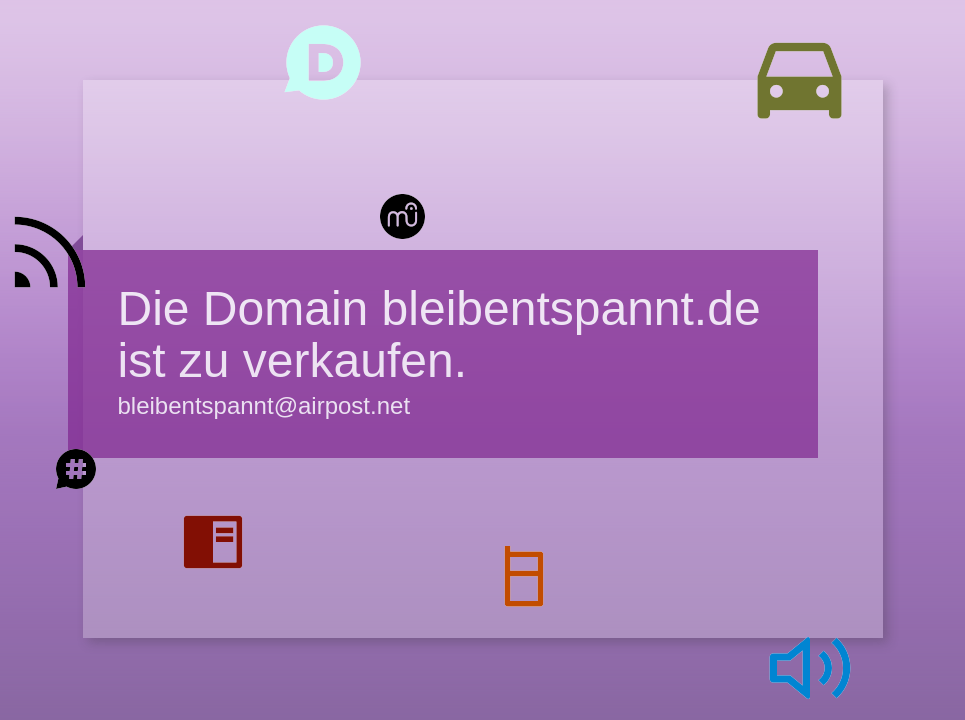  Describe the element at coordinates (402, 216) in the screenshot. I see `open MuseScore music notation app` at that location.